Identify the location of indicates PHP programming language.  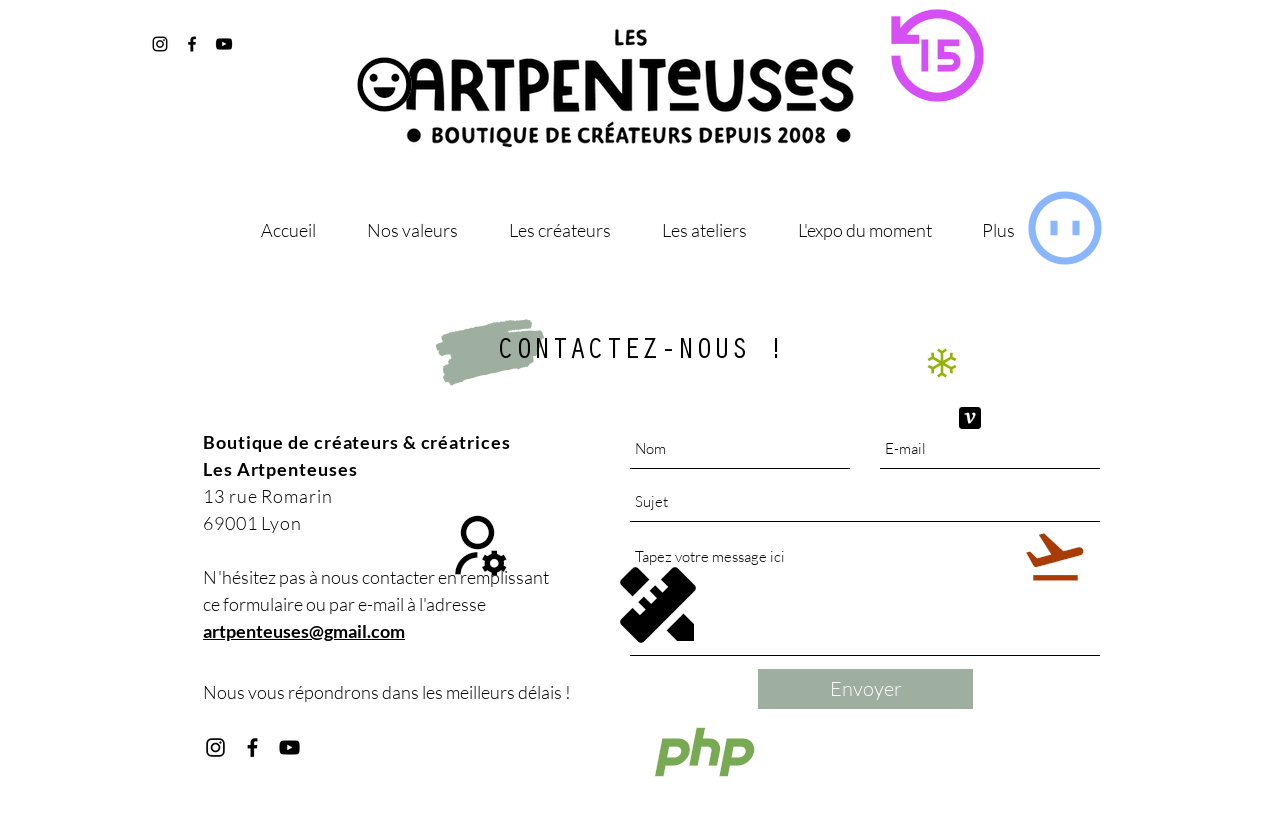
(704, 755).